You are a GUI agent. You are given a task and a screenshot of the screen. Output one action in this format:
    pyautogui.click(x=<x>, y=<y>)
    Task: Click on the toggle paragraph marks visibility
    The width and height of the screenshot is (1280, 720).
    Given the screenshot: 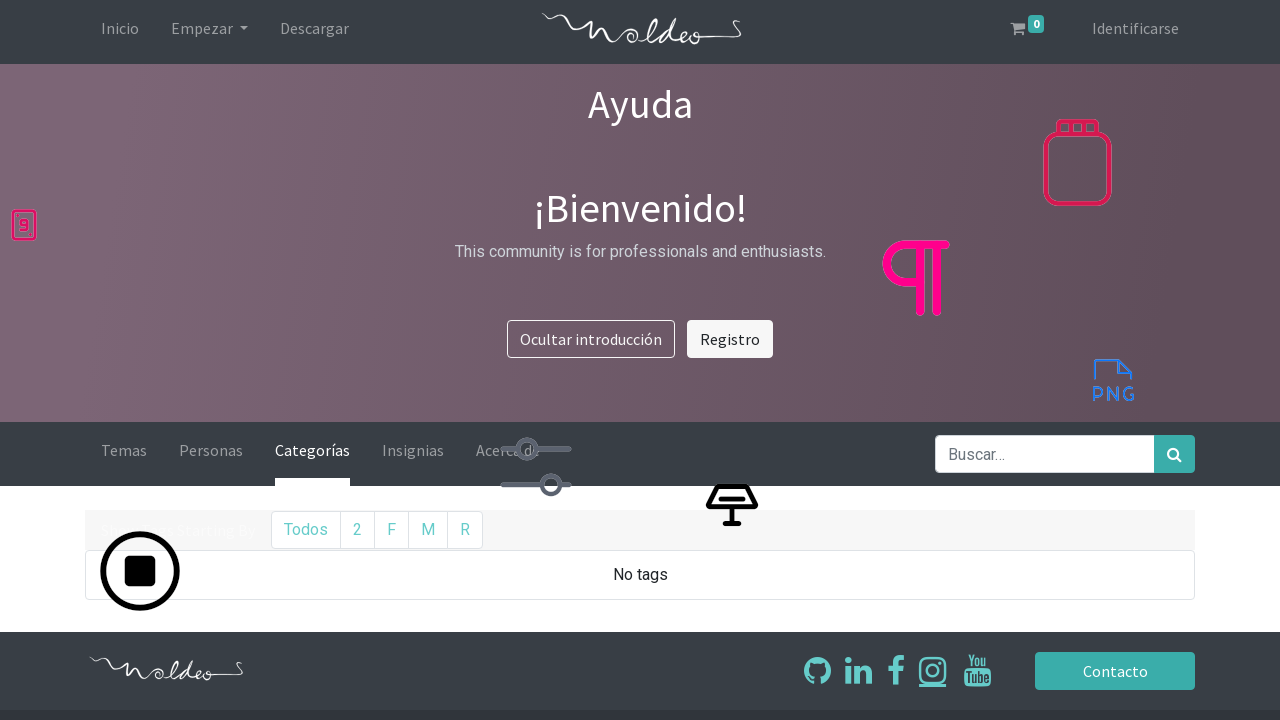 What is the action you would take?
    pyautogui.click(x=916, y=278)
    